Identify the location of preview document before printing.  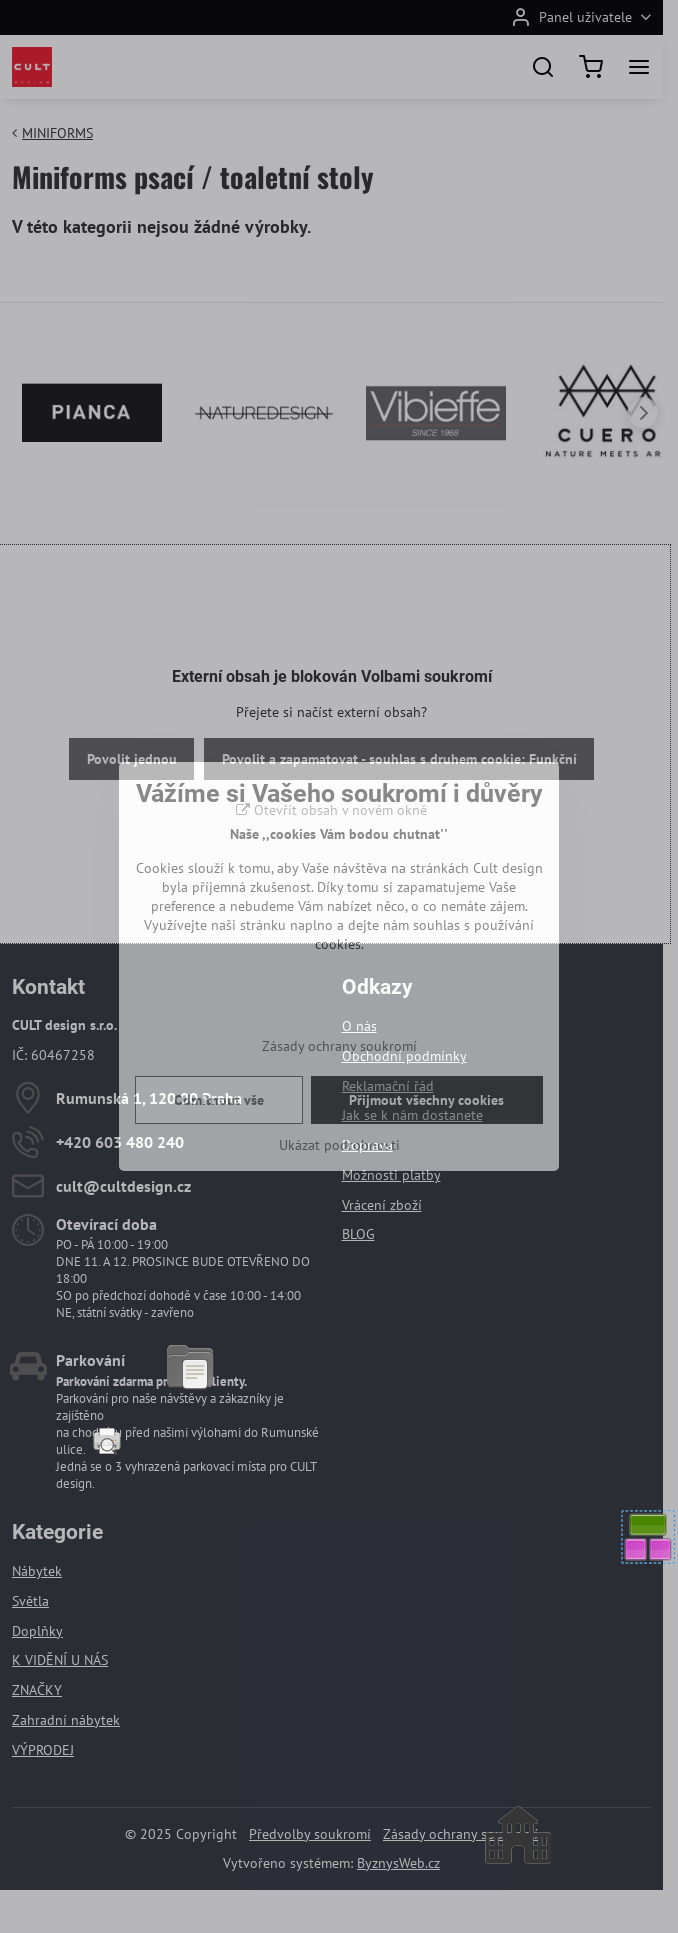
(107, 1441).